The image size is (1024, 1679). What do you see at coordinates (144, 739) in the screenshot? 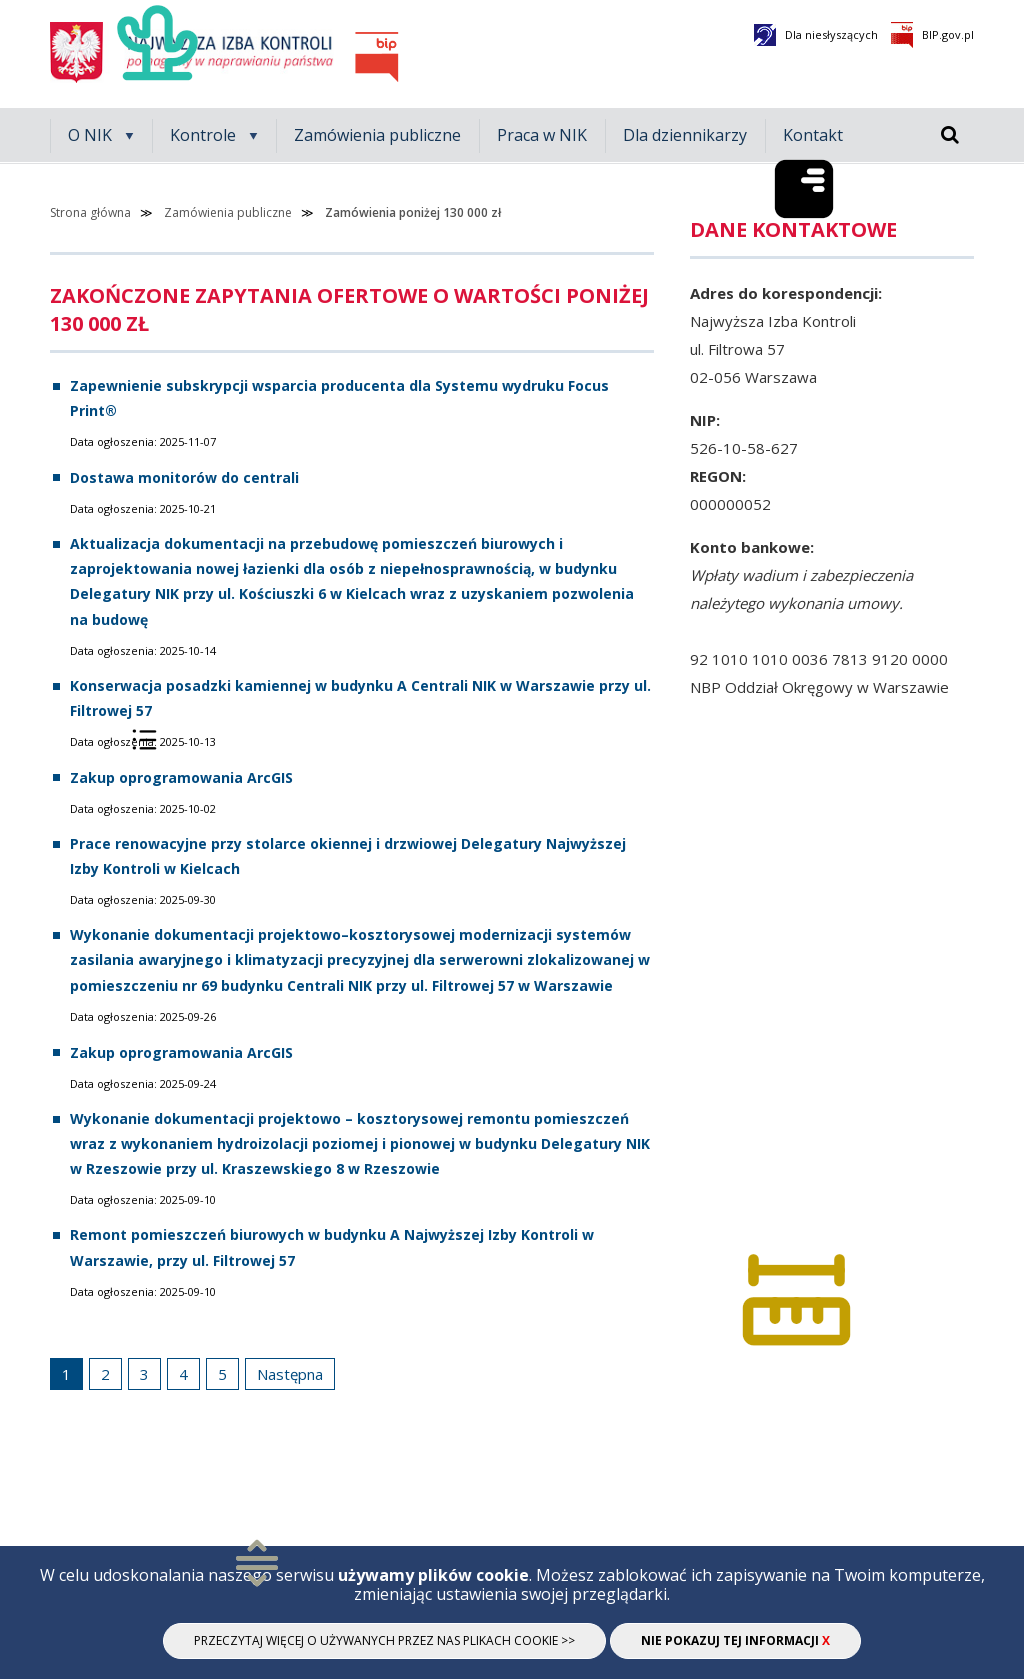
I see `view items as a bulleted list` at bounding box center [144, 739].